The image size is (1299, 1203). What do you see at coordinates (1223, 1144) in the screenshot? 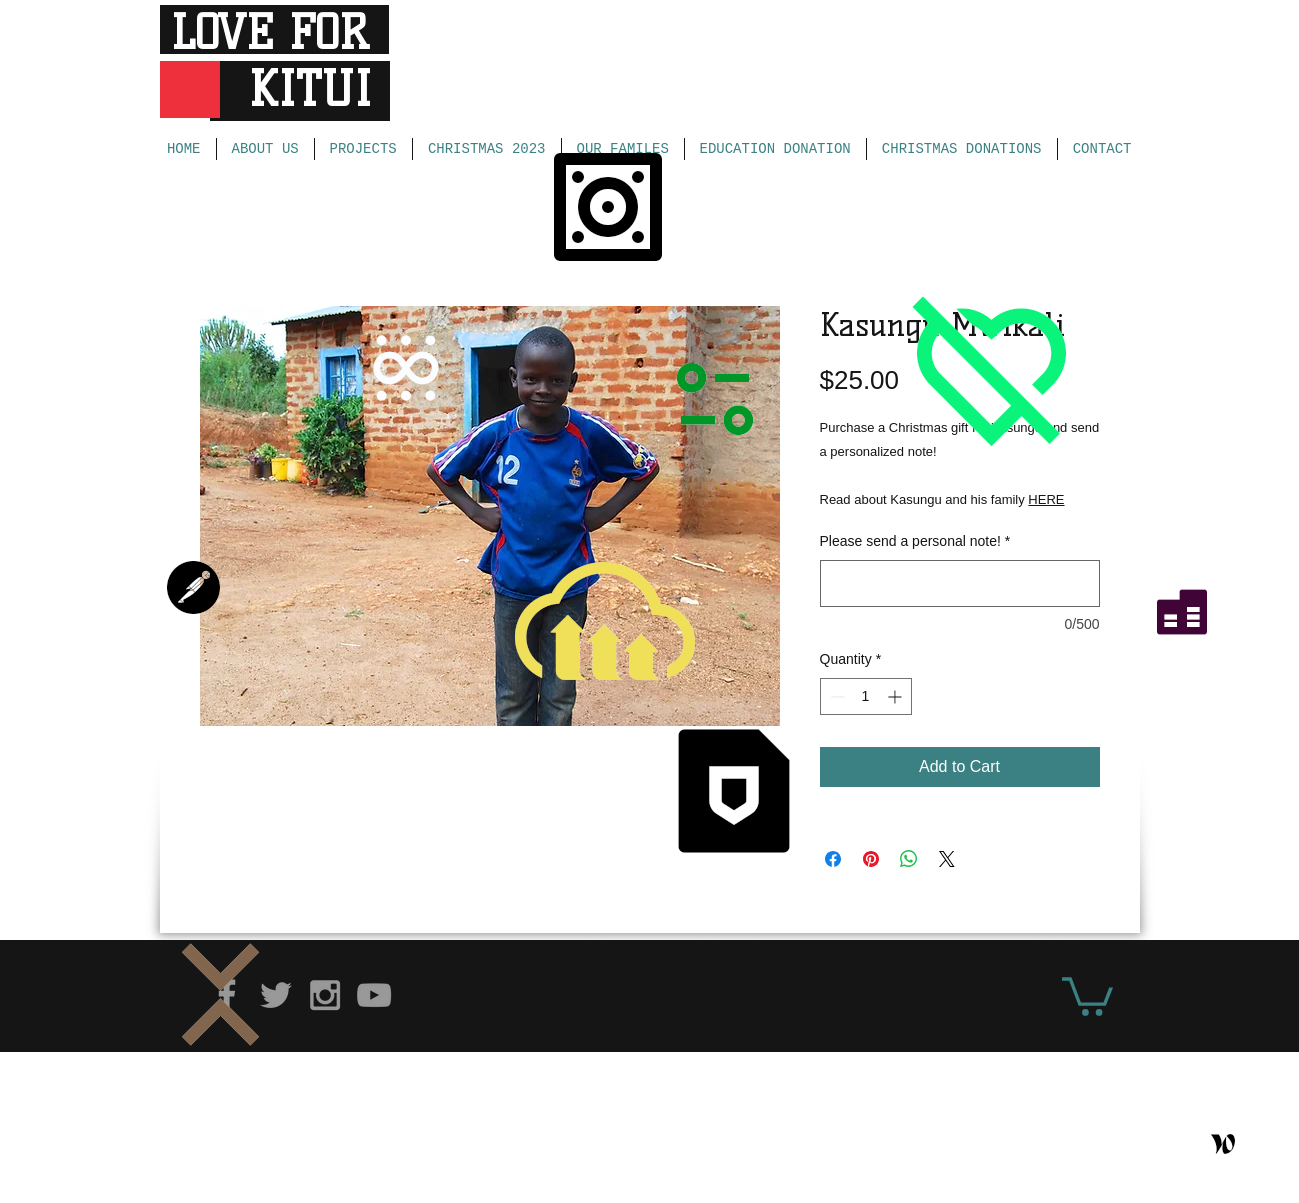
I see `visit welcome to the jungle job platform` at bounding box center [1223, 1144].